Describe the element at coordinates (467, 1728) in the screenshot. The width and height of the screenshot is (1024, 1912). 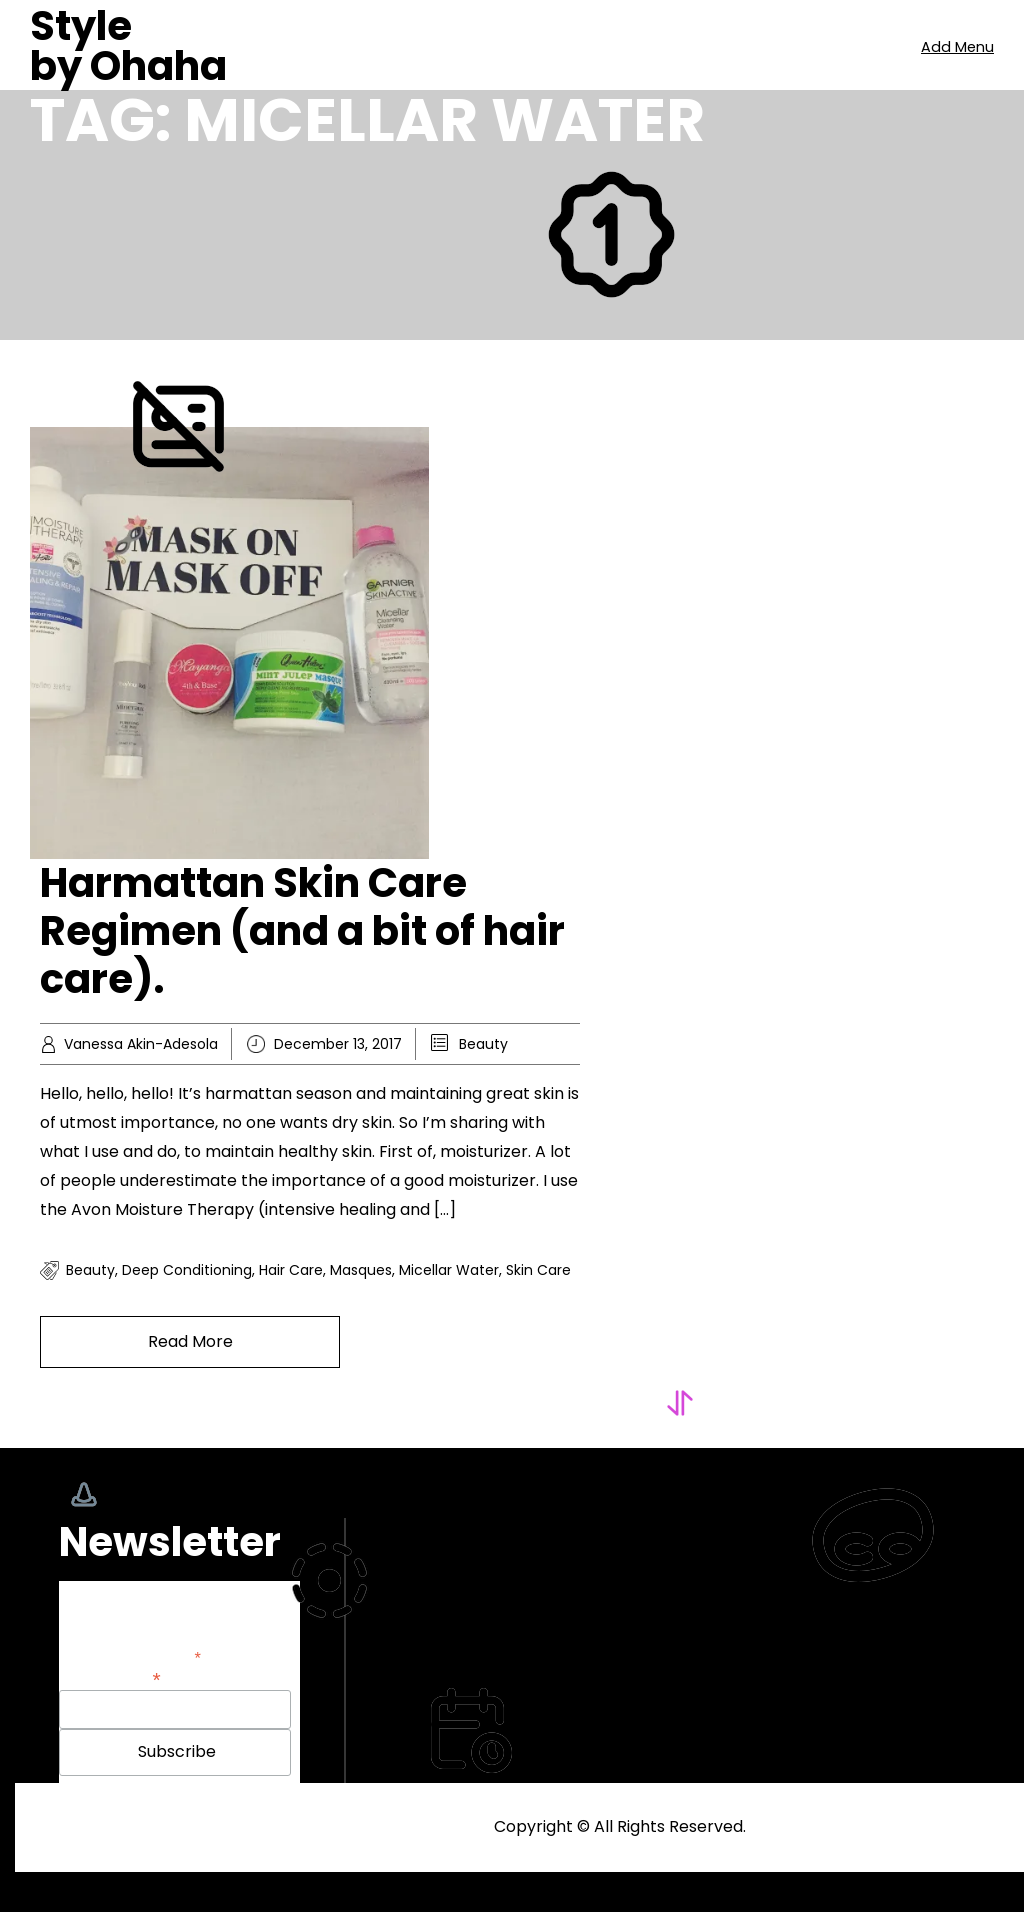
I see `schedule an event with a specific time` at that location.